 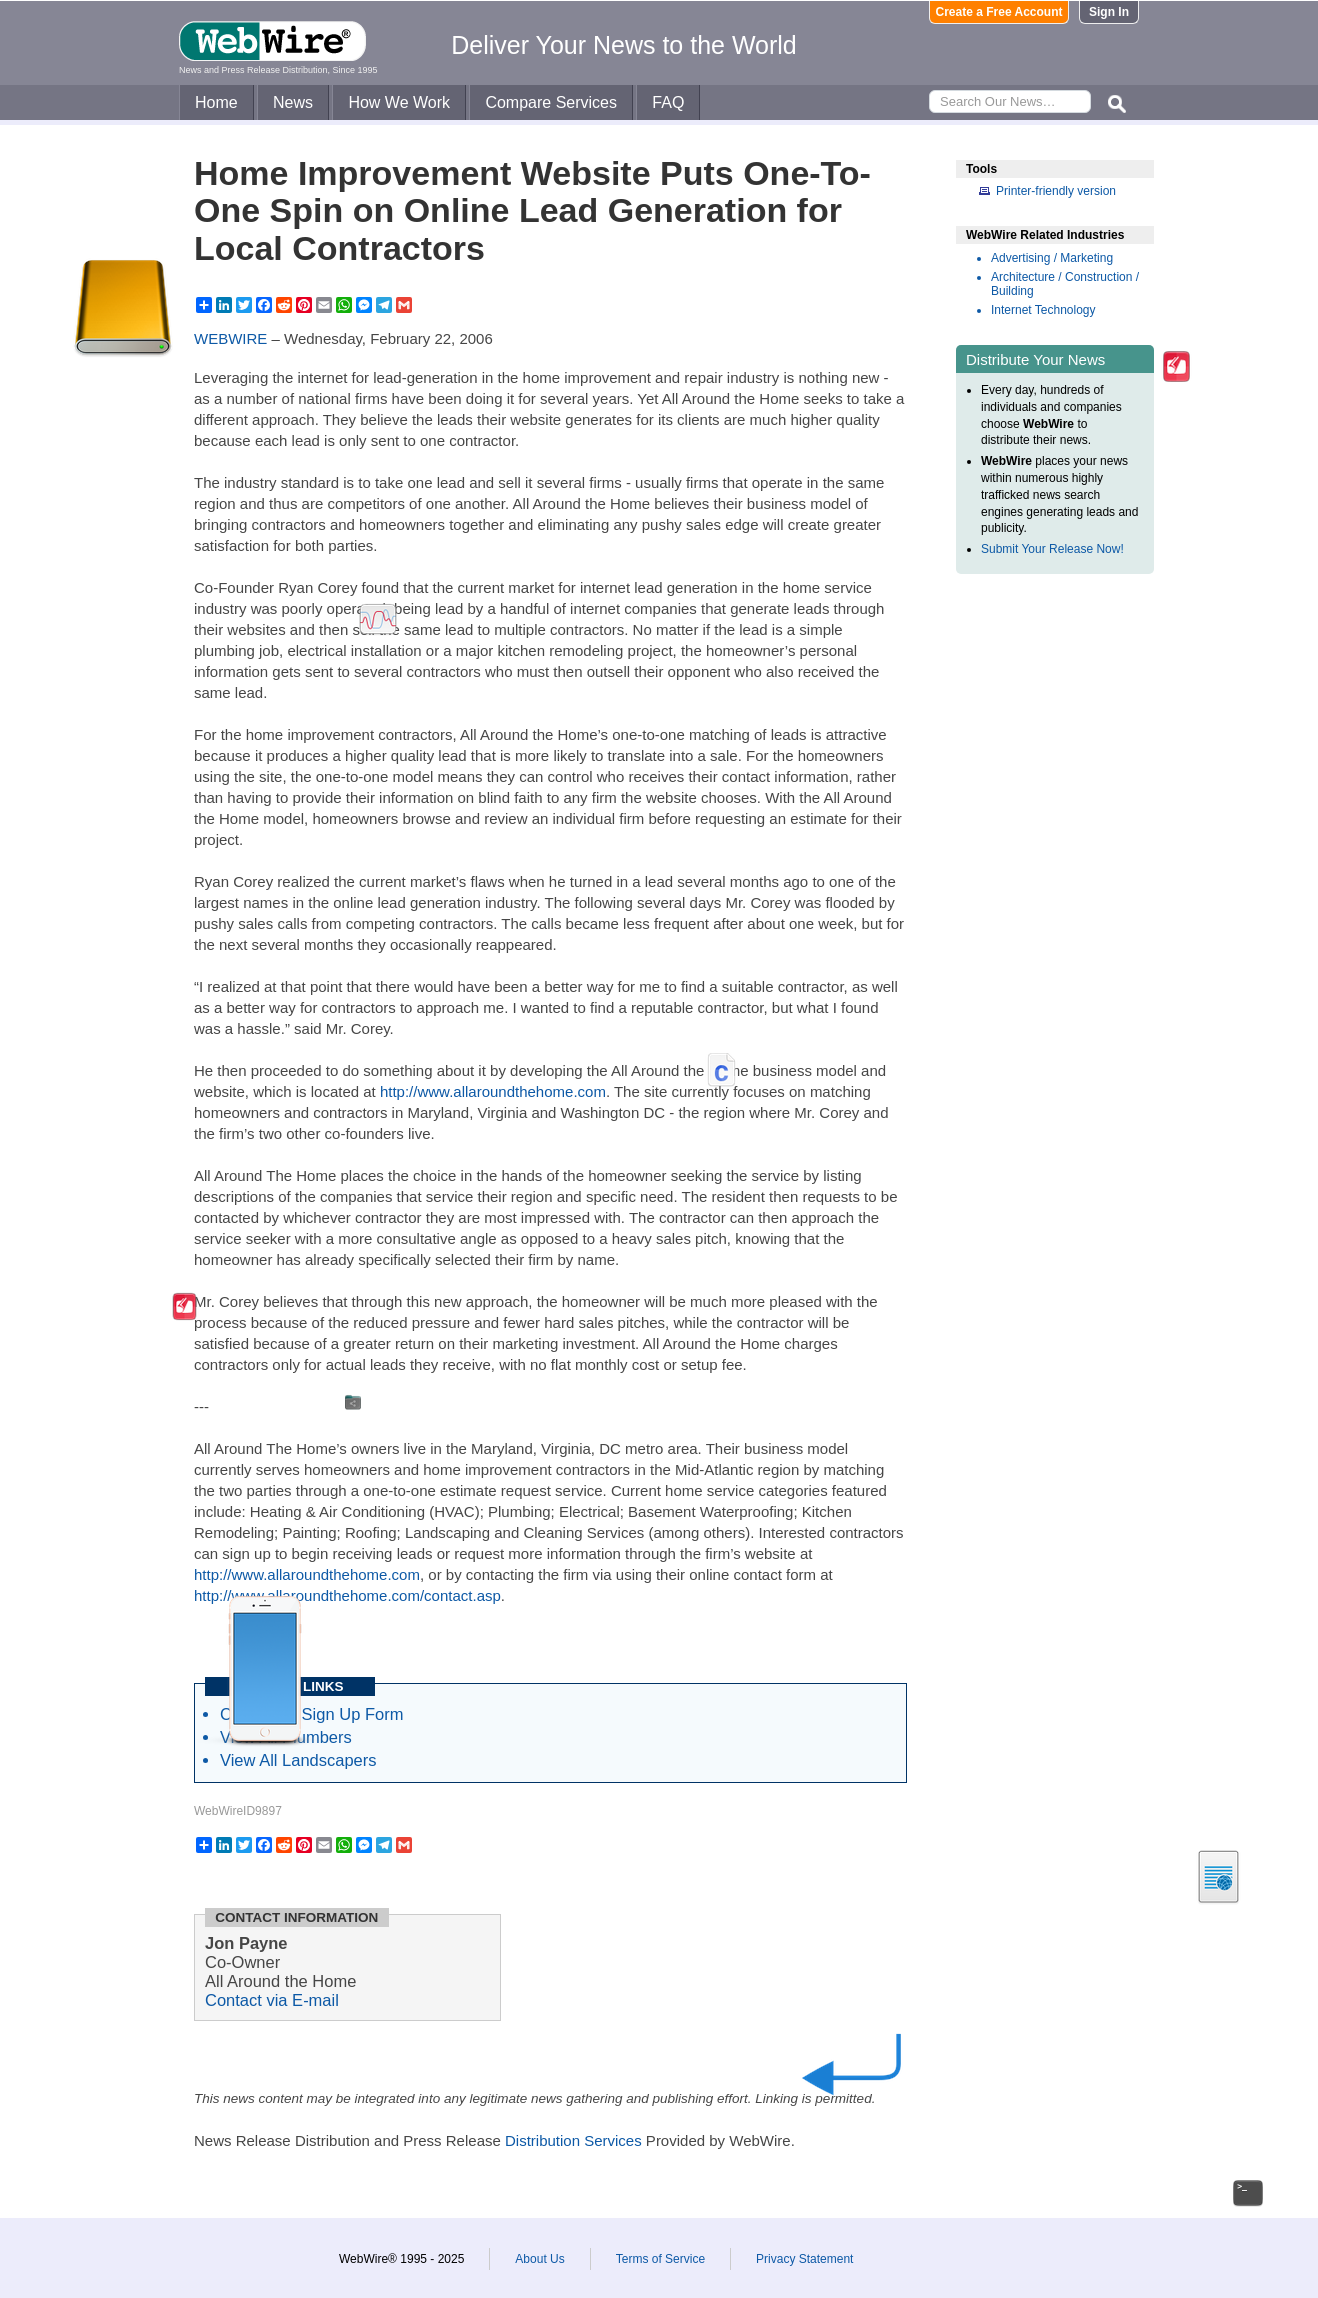 What do you see at coordinates (1176, 366) in the screenshot?
I see `open an eps vector file` at bounding box center [1176, 366].